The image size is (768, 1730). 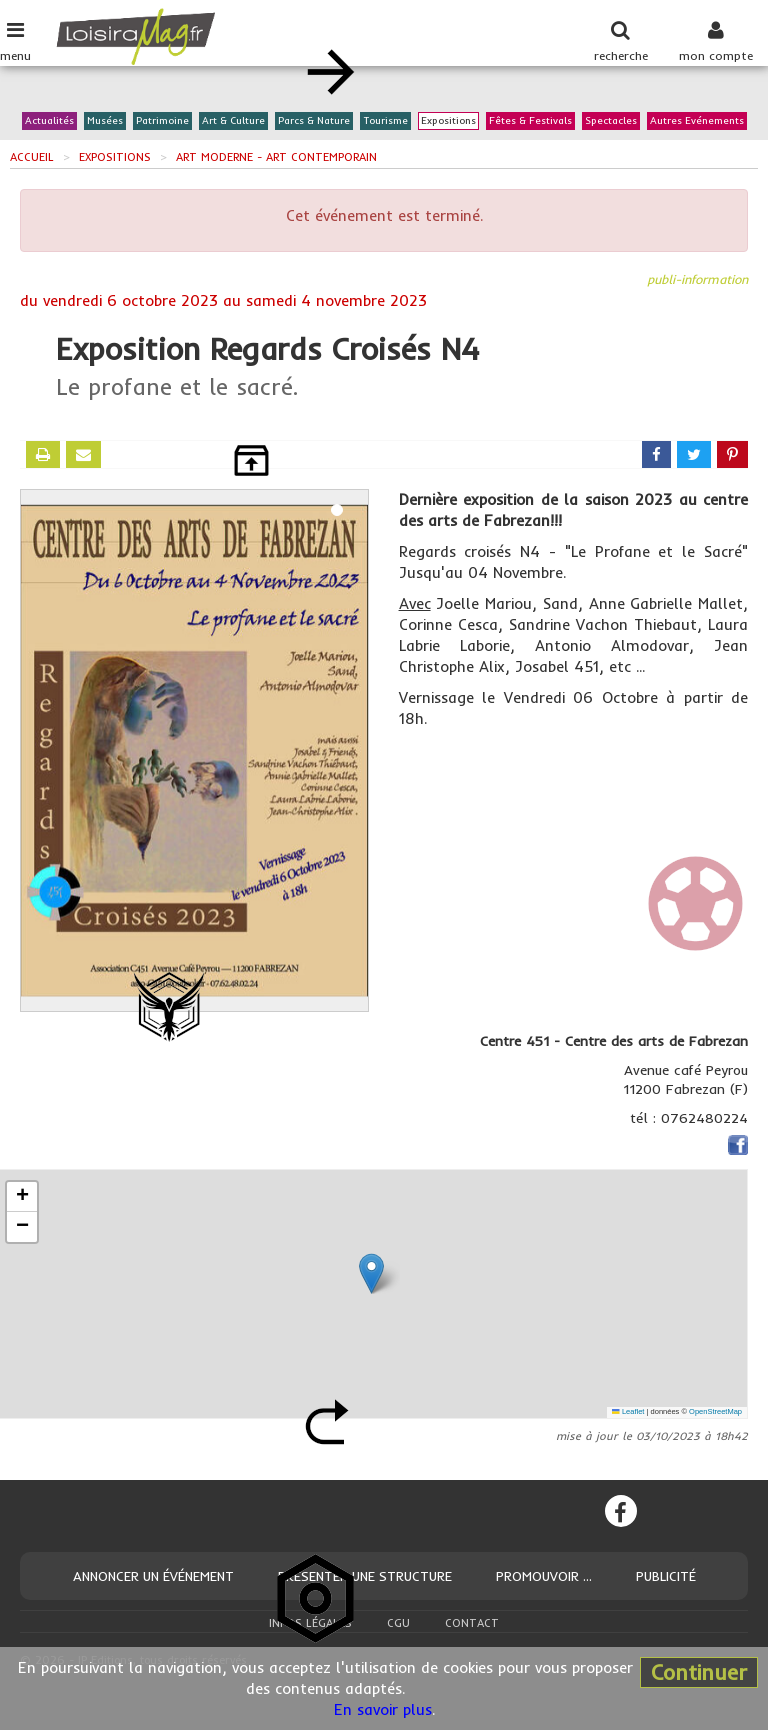 I want to click on unarchive a message or item from inbox, so click(x=251, y=460).